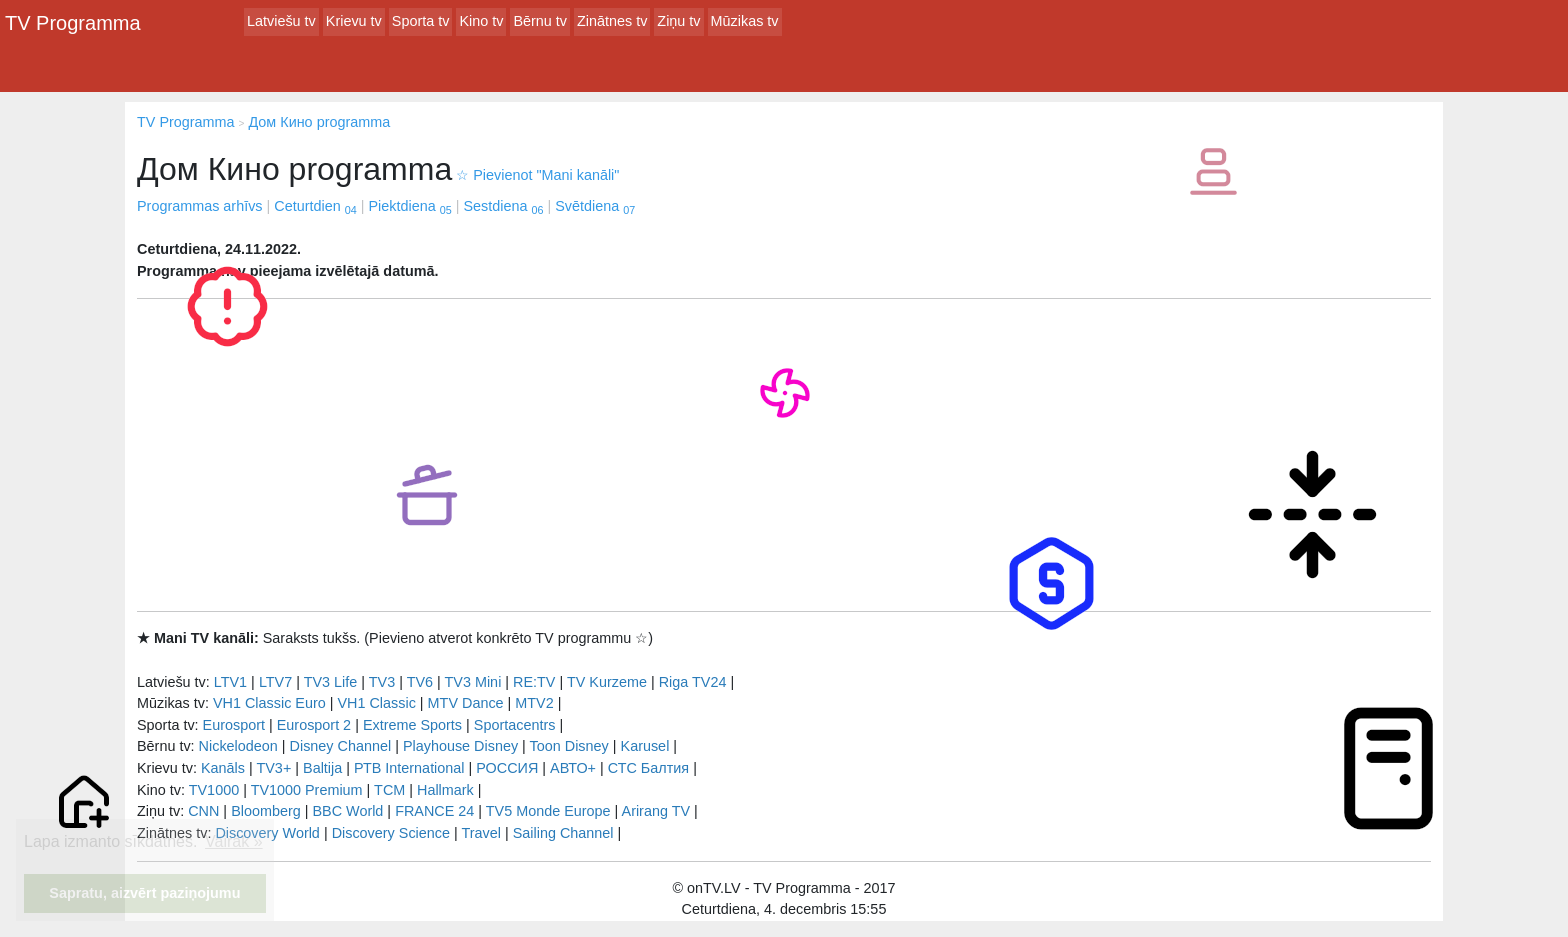  What do you see at coordinates (227, 306) in the screenshot?
I see `indicates an alert or warning notification` at bounding box center [227, 306].